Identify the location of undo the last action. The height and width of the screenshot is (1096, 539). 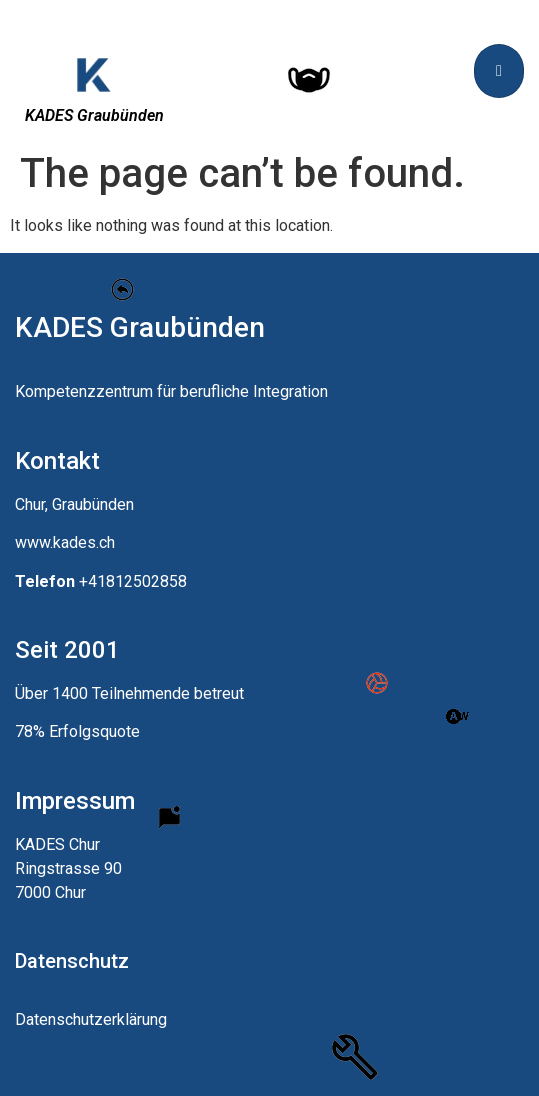
(122, 289).